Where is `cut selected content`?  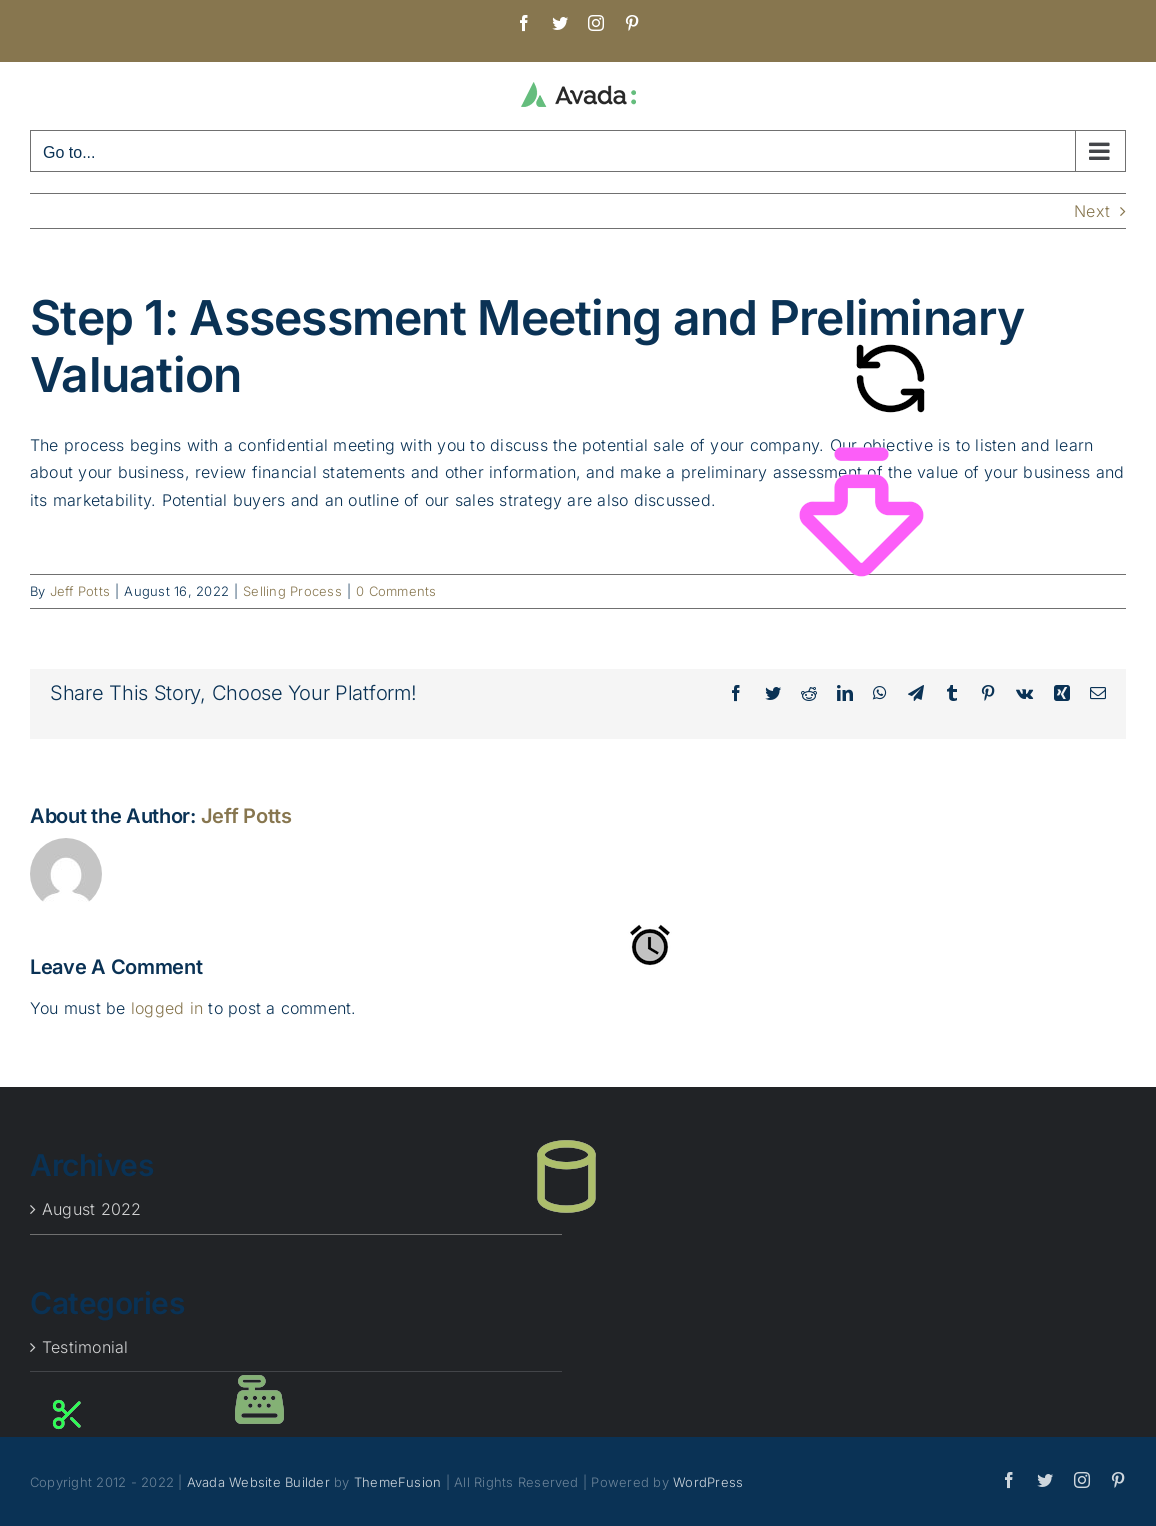 cut selected content is located at coordinates (67, 1414).